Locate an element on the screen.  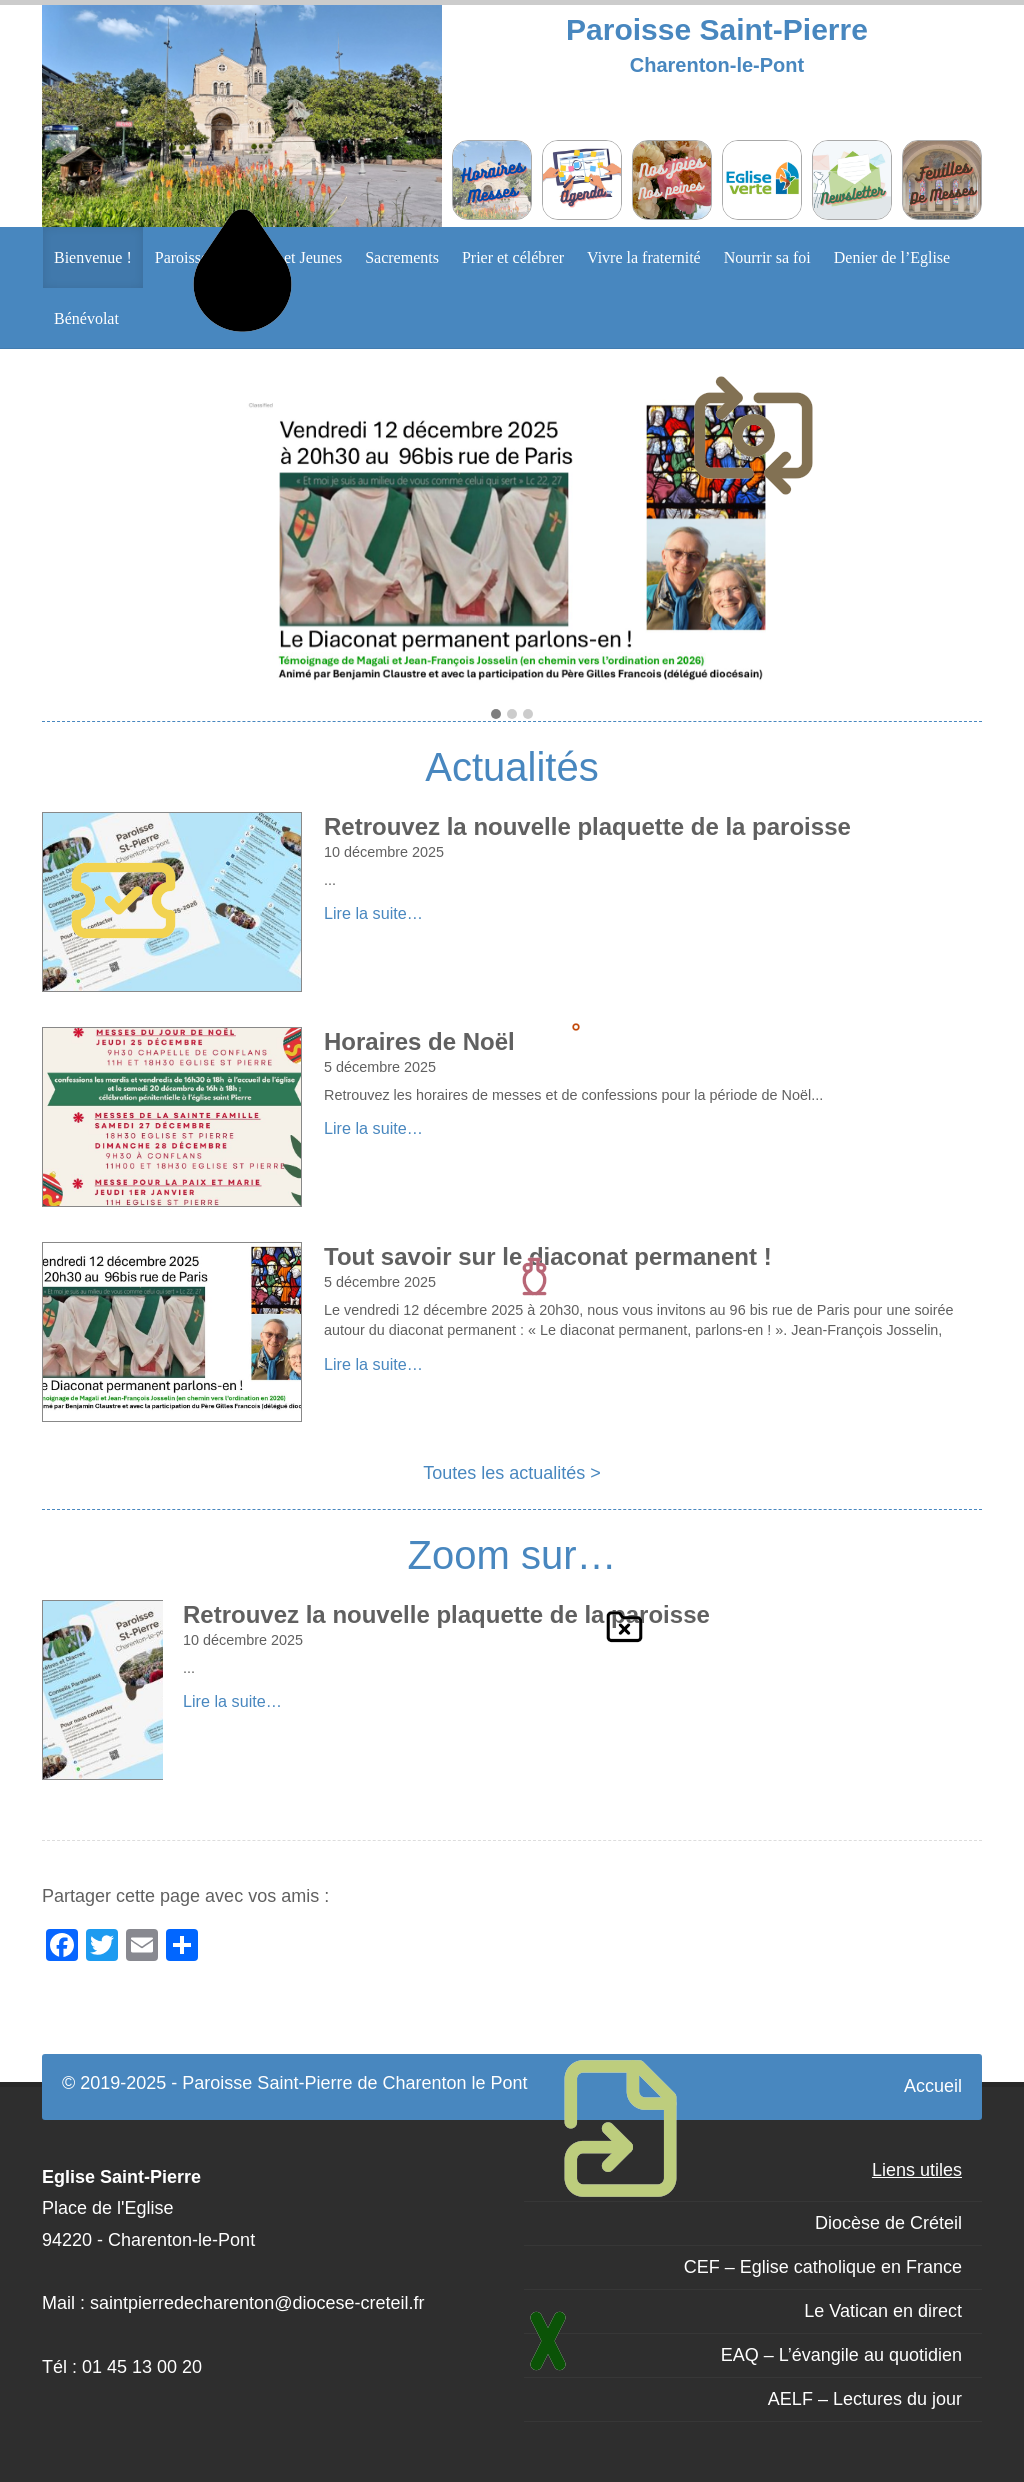
browse historical or ancient artifacts is located at coordinates (534, 1276).